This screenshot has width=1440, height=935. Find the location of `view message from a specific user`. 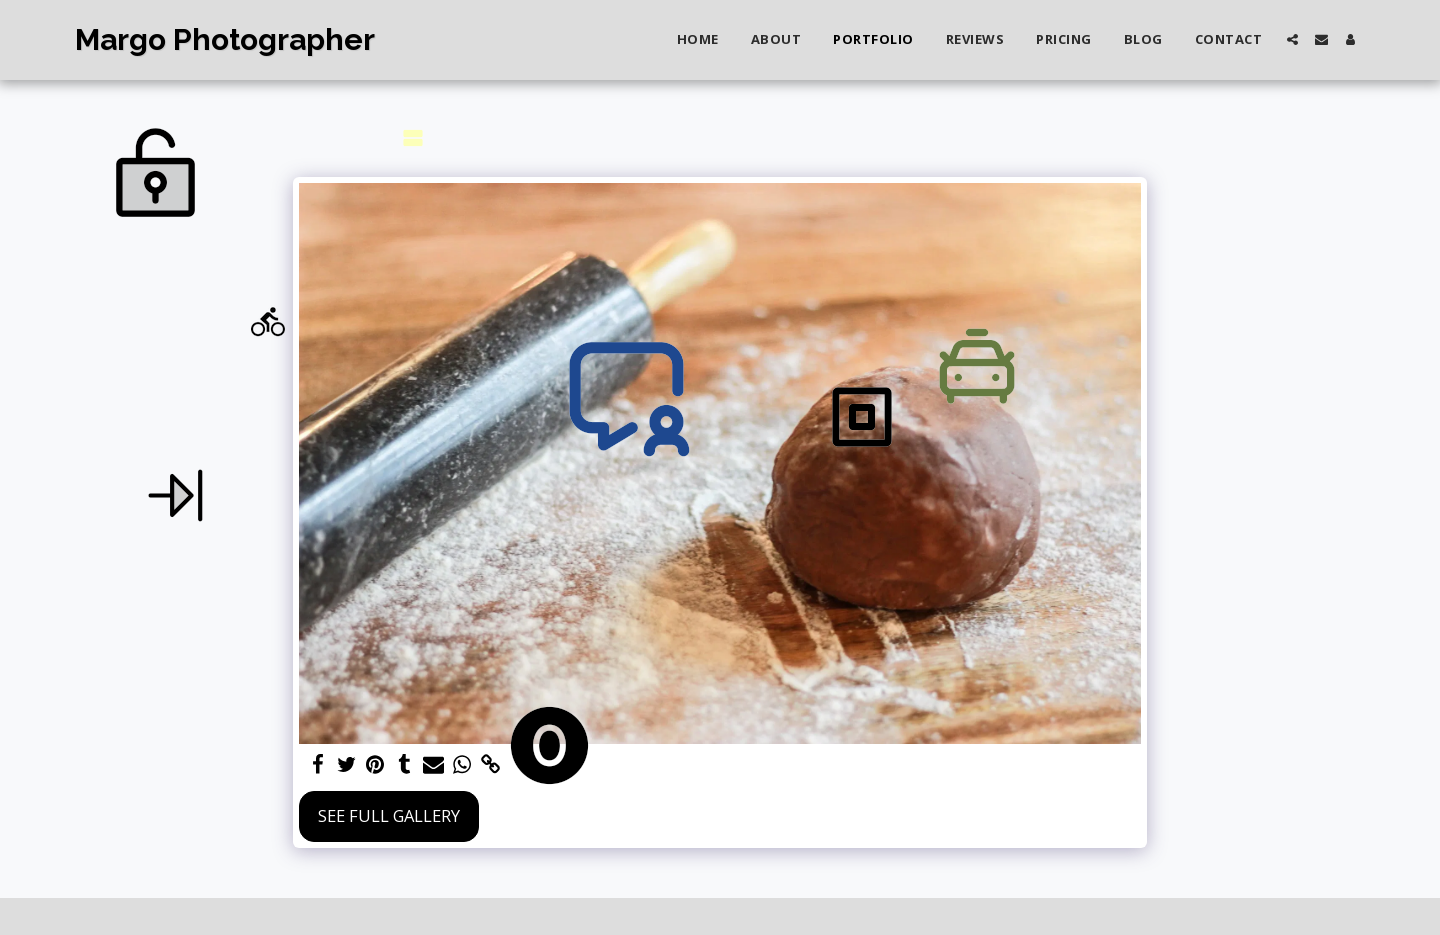

view message from a specific user is located at coordinates (626, 393).